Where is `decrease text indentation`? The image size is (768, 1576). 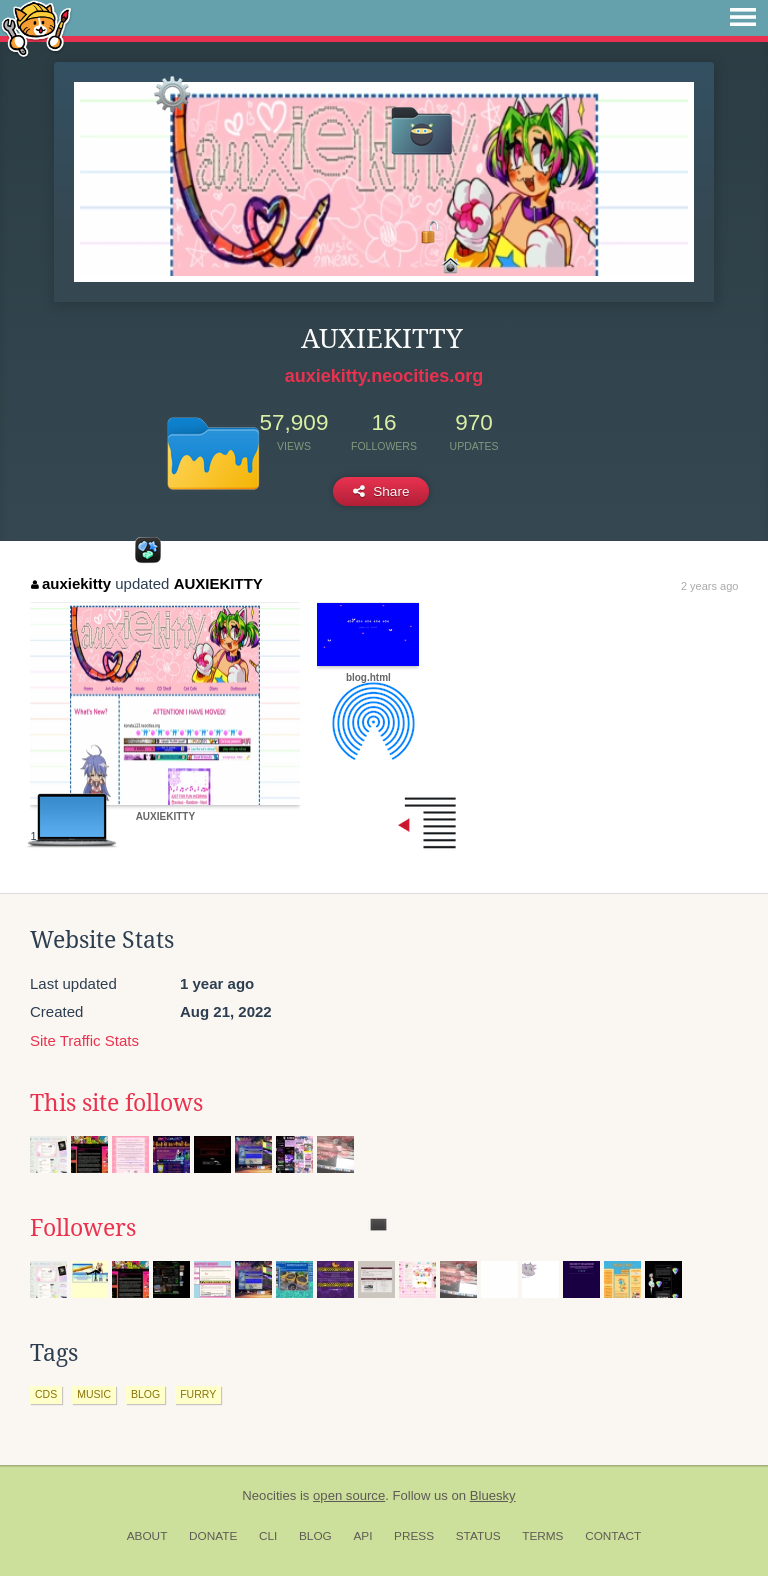
decrease text indentation is located at coordinates (428, 824).